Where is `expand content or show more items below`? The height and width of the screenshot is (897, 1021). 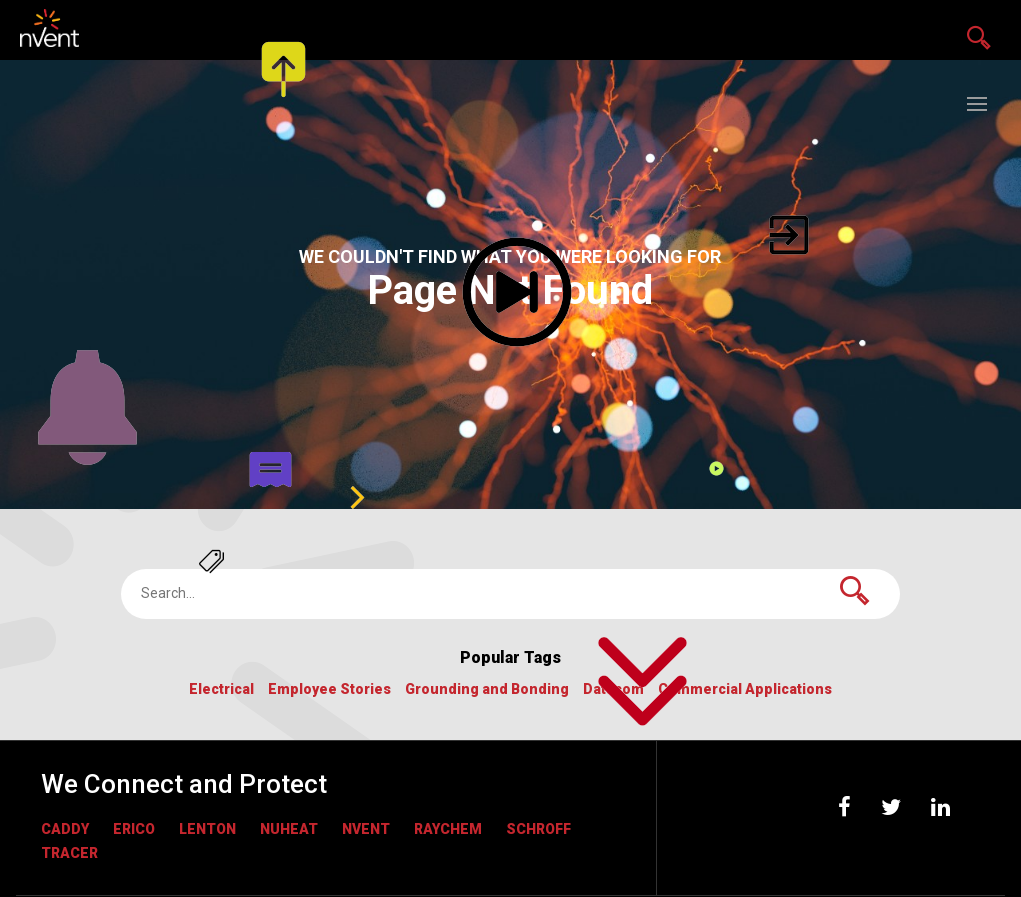 expand content or show more items below is located at coordinates (642, 677).